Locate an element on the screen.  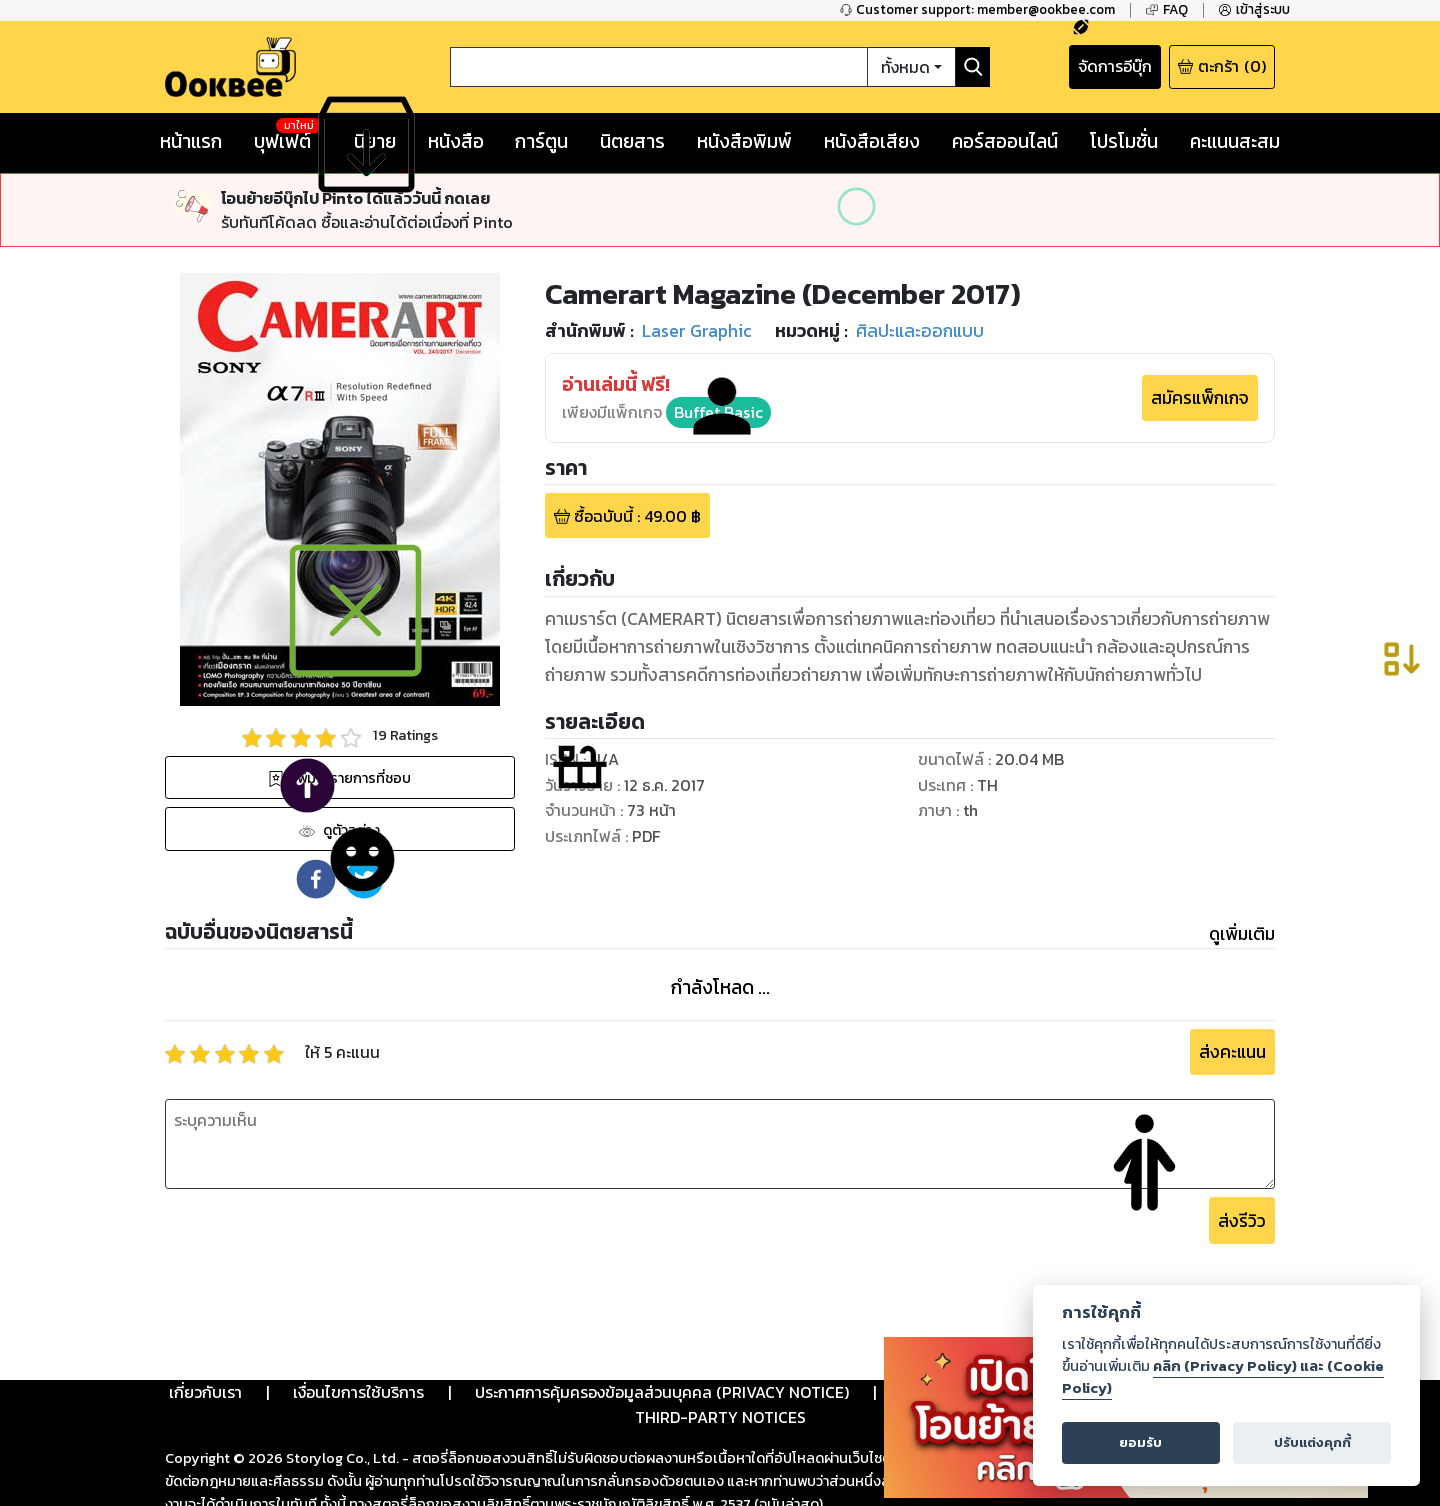
indicates a gender-neutral or all-gender restroom is located at coordinates (1144, 1162).